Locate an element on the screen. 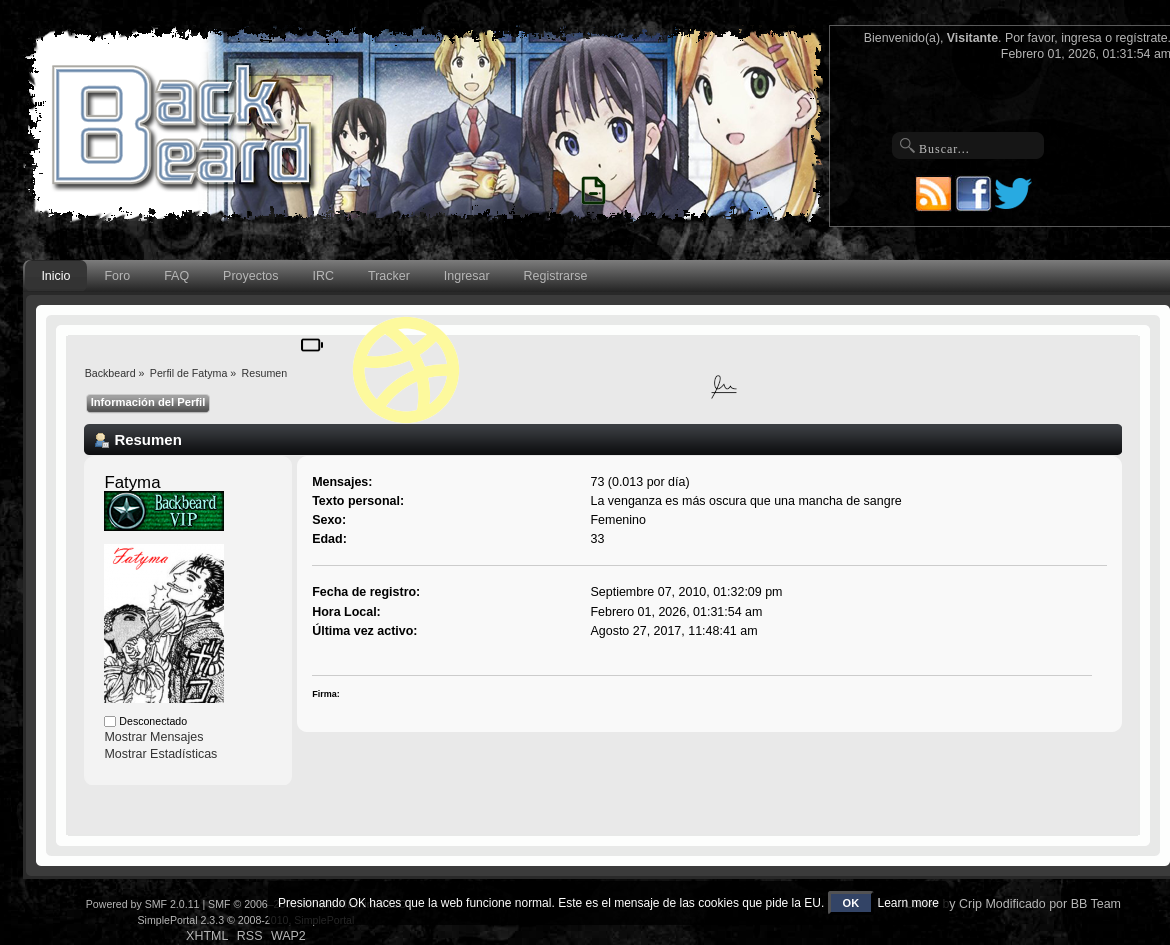 This screenshot has width=1170, height=945. view dribbble profile or portfolio is located at coordinates (406, 370).